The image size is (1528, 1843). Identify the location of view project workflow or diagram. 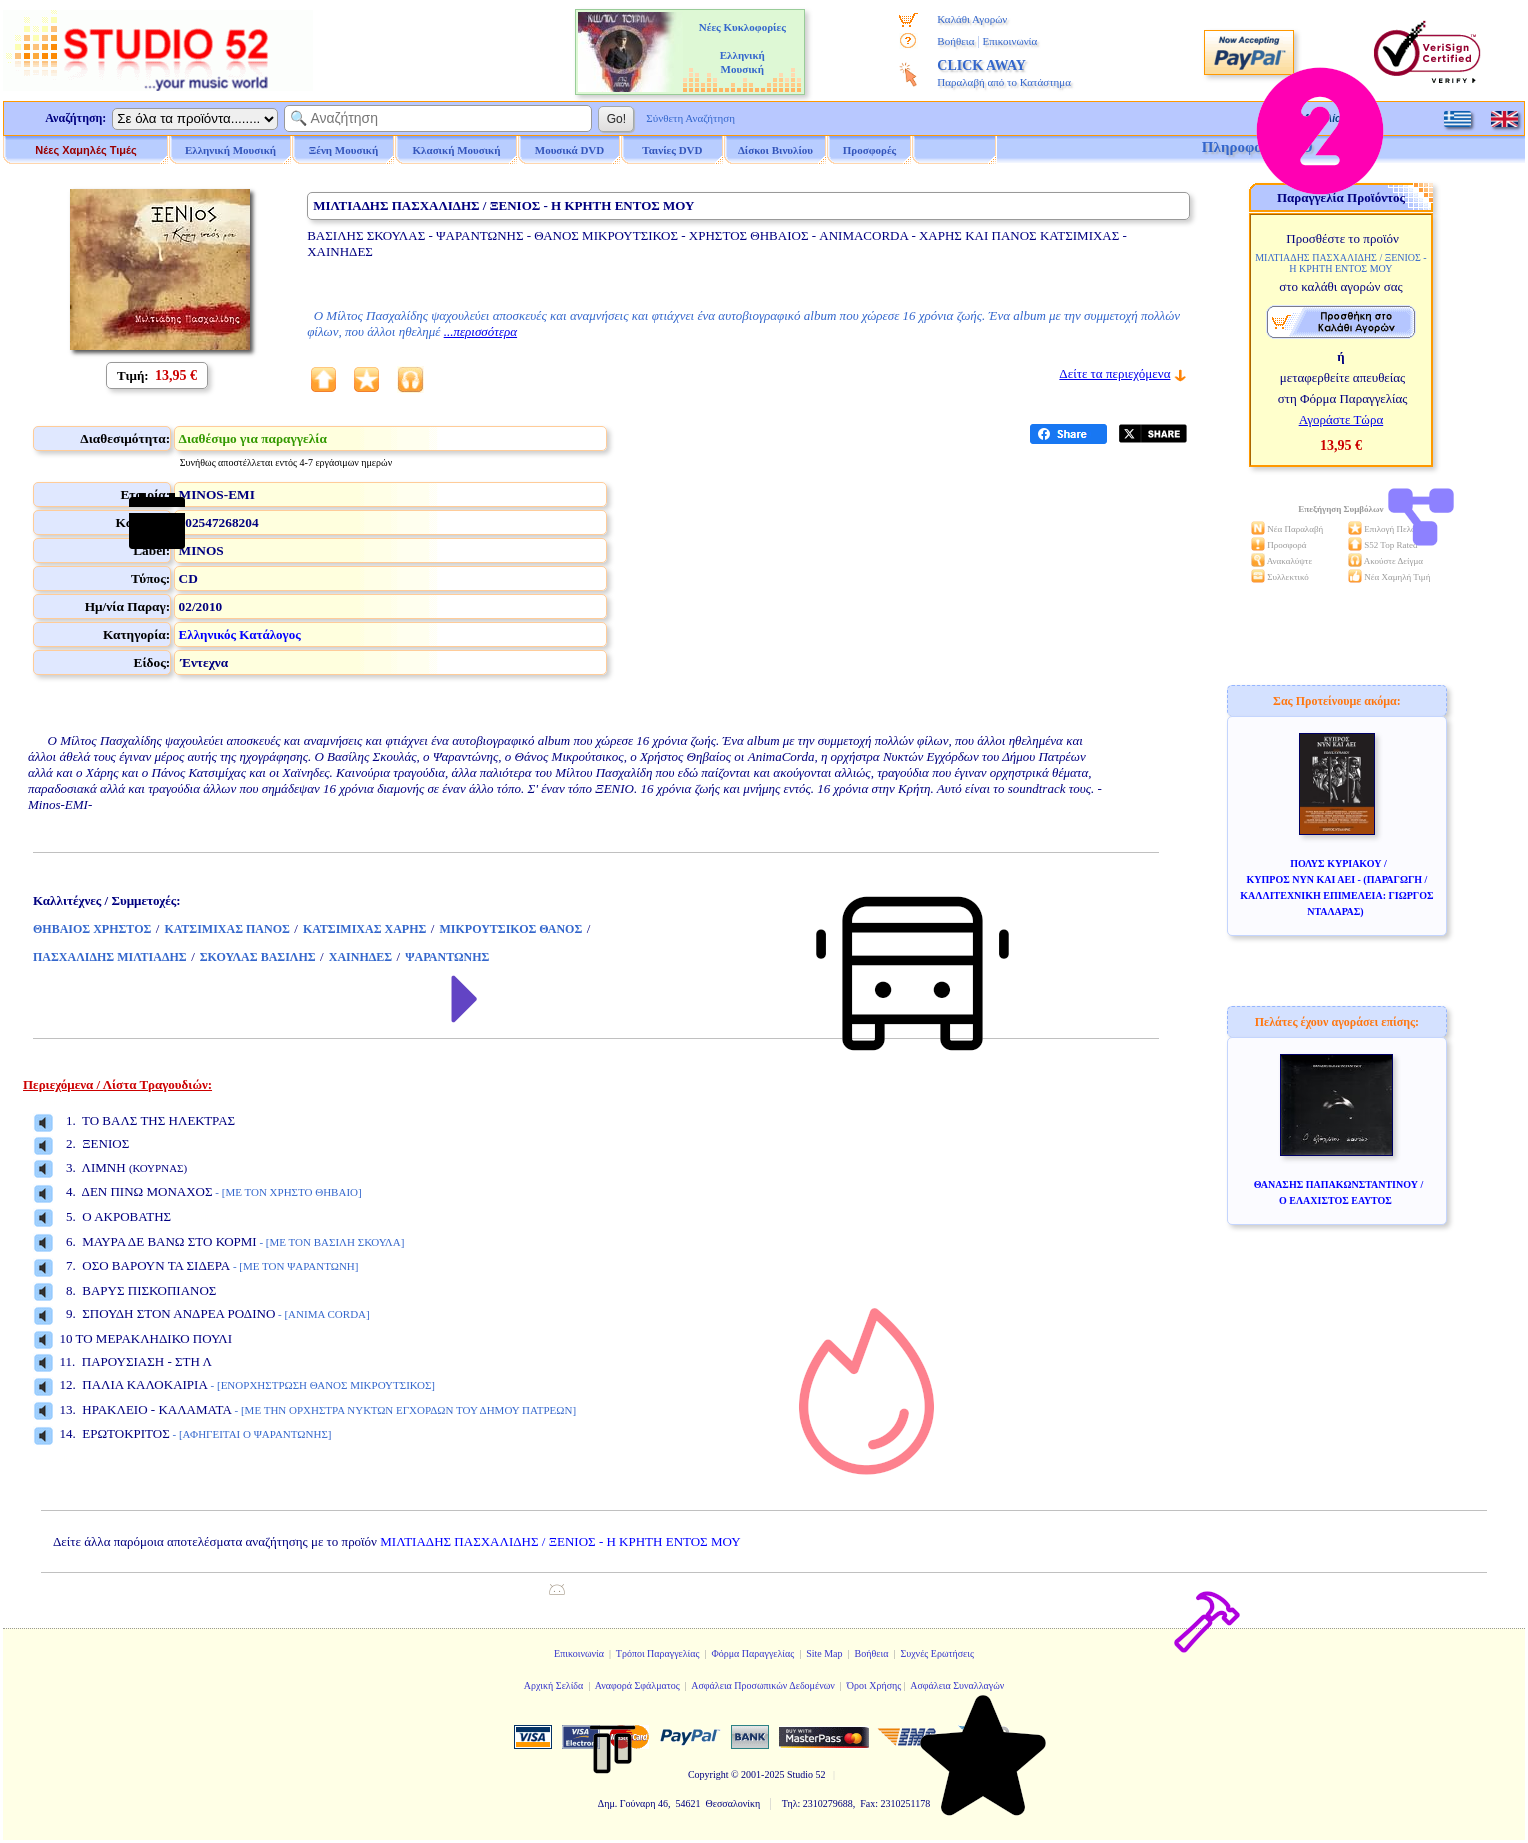
(1421, 517).